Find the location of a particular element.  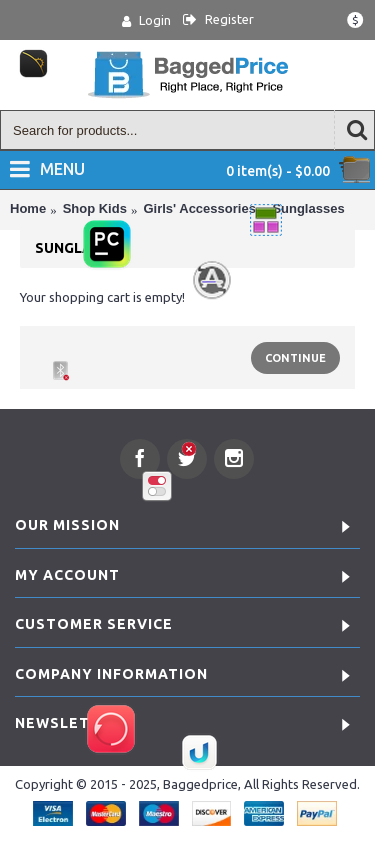

launch the starbound game is located at coordinates (33, 63).